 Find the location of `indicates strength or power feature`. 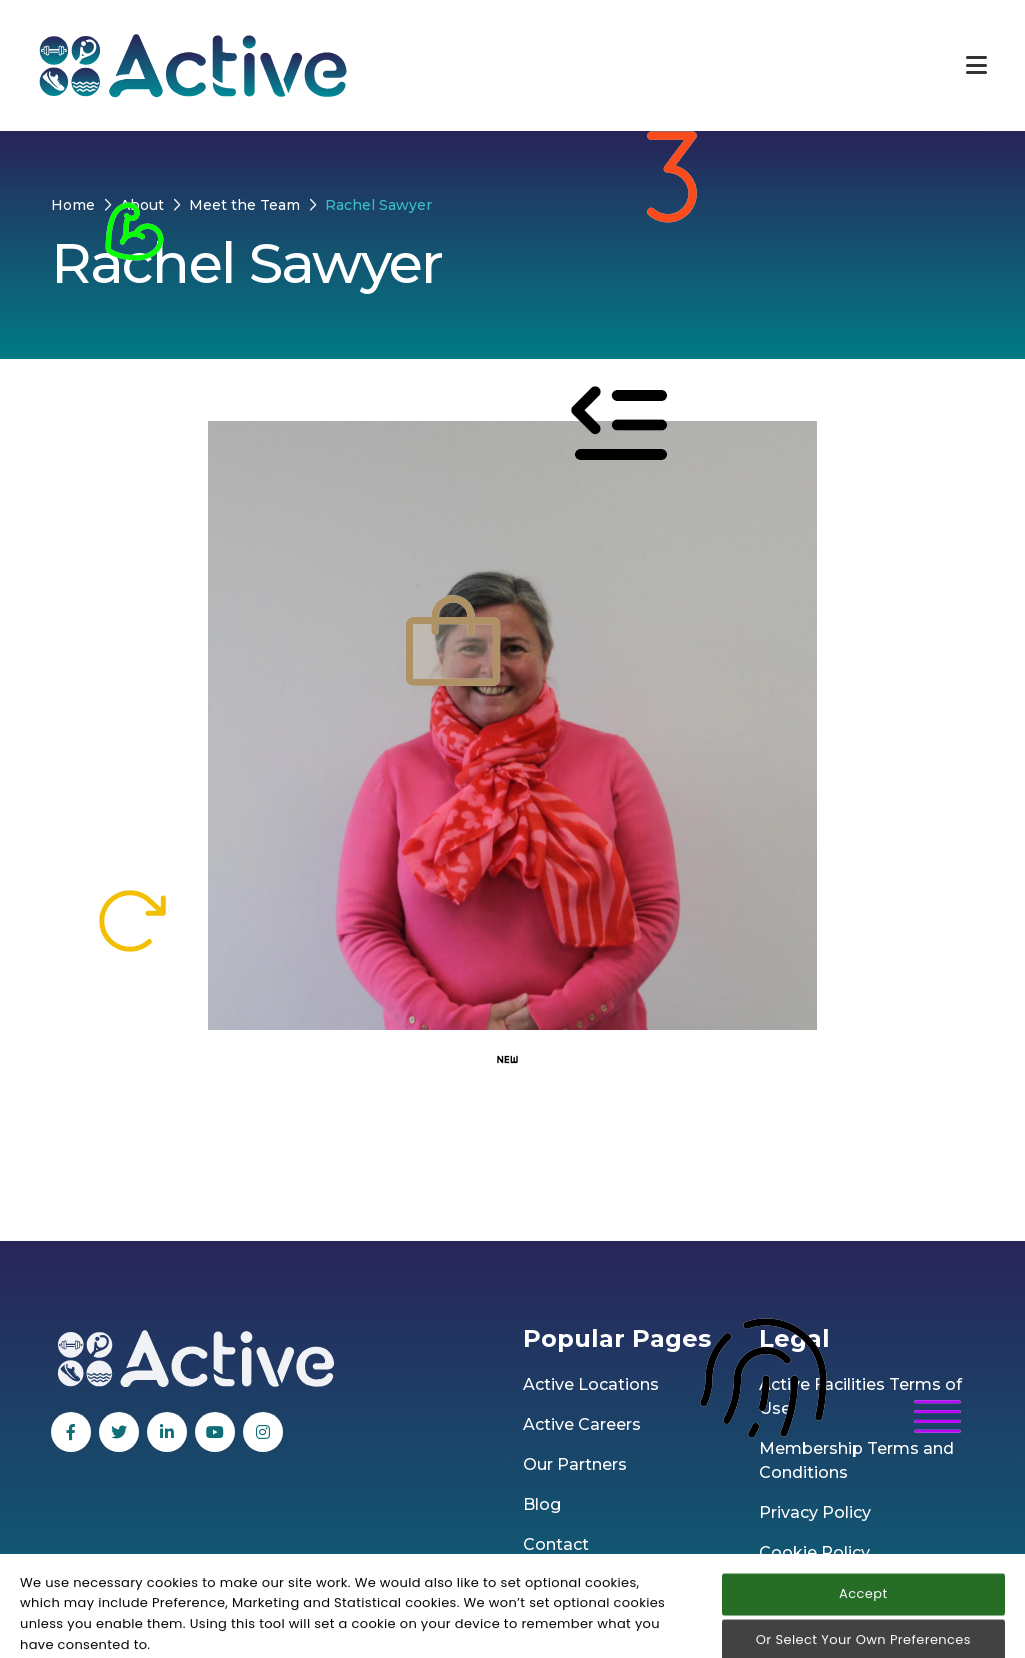

indicates strength or power feature is located at coordinates (134, 231).